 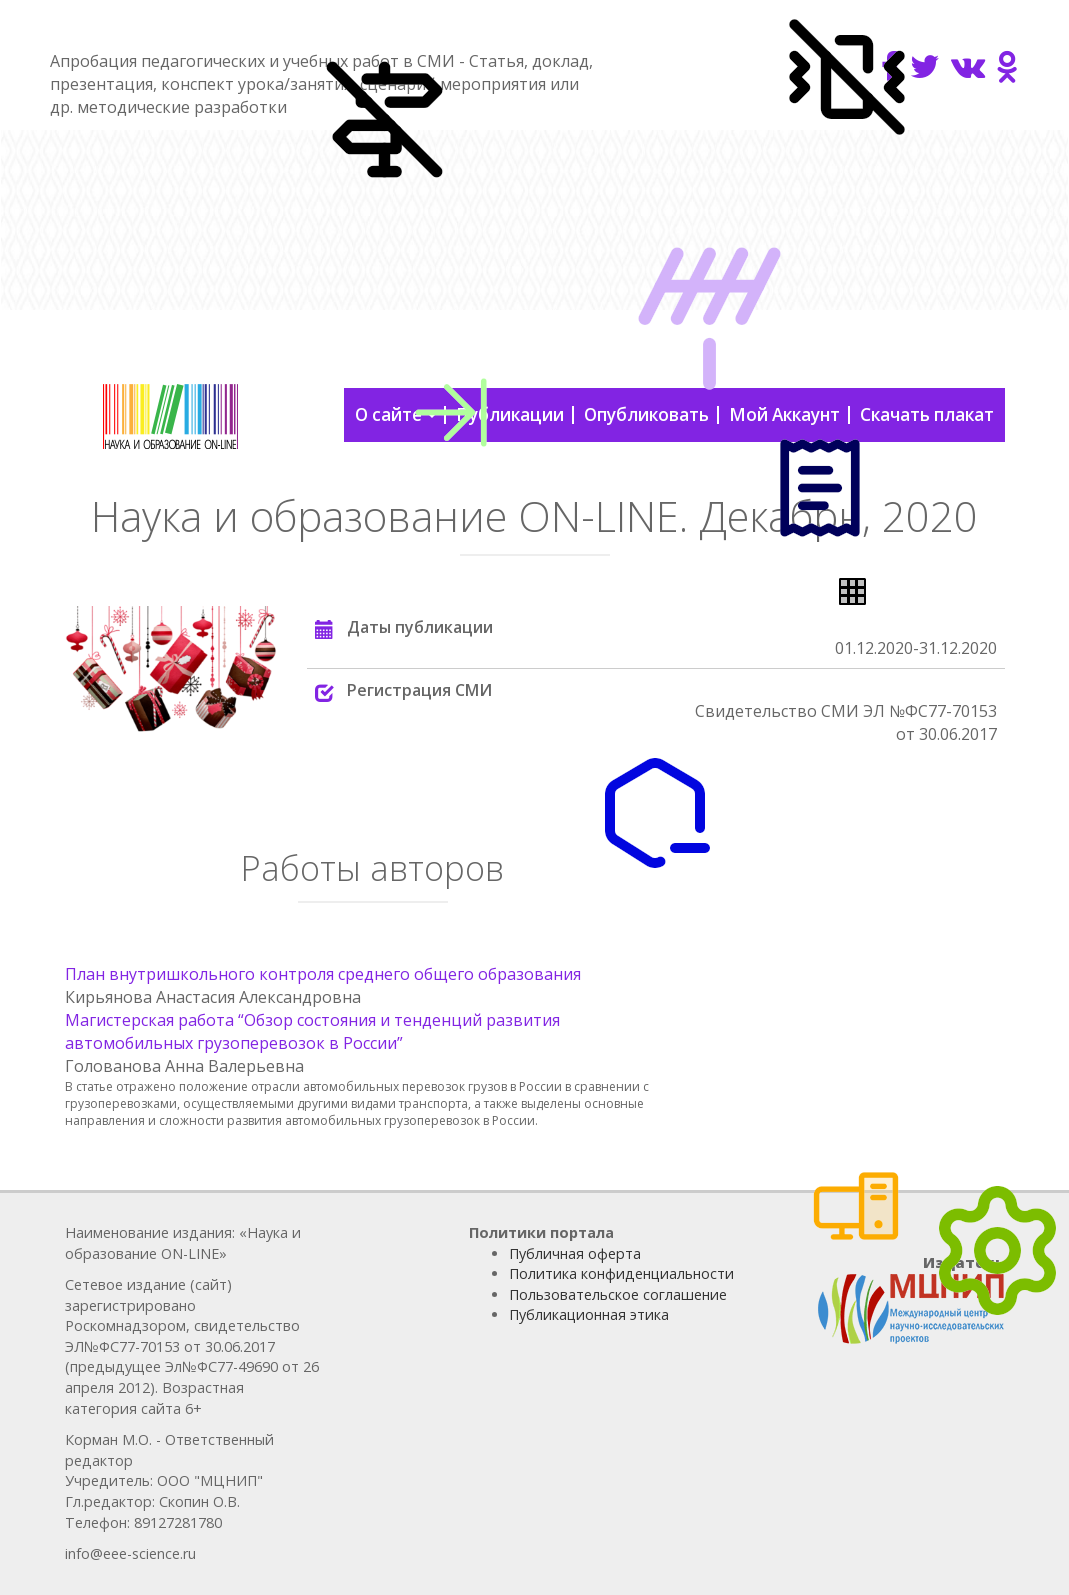 What do you see at coordinates (384, 119) in the screenshot?
I see `directions or navigation unavailable` at bounding box center [384, 119].